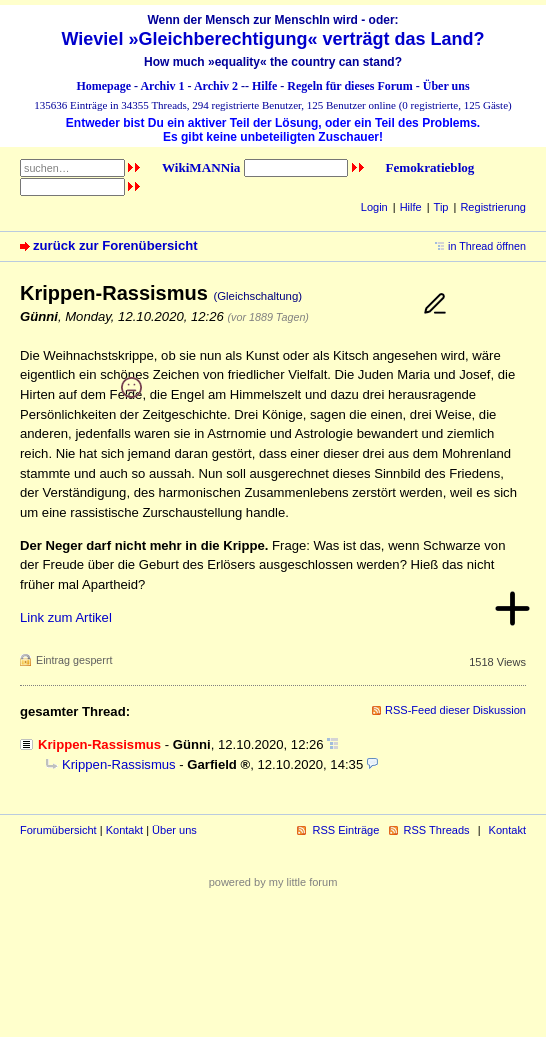 The image size is (546, 1037). What do you see at coordinates (435, 304) in the screenshot?
I see `edit text or content` at bounding box center [435, 304].